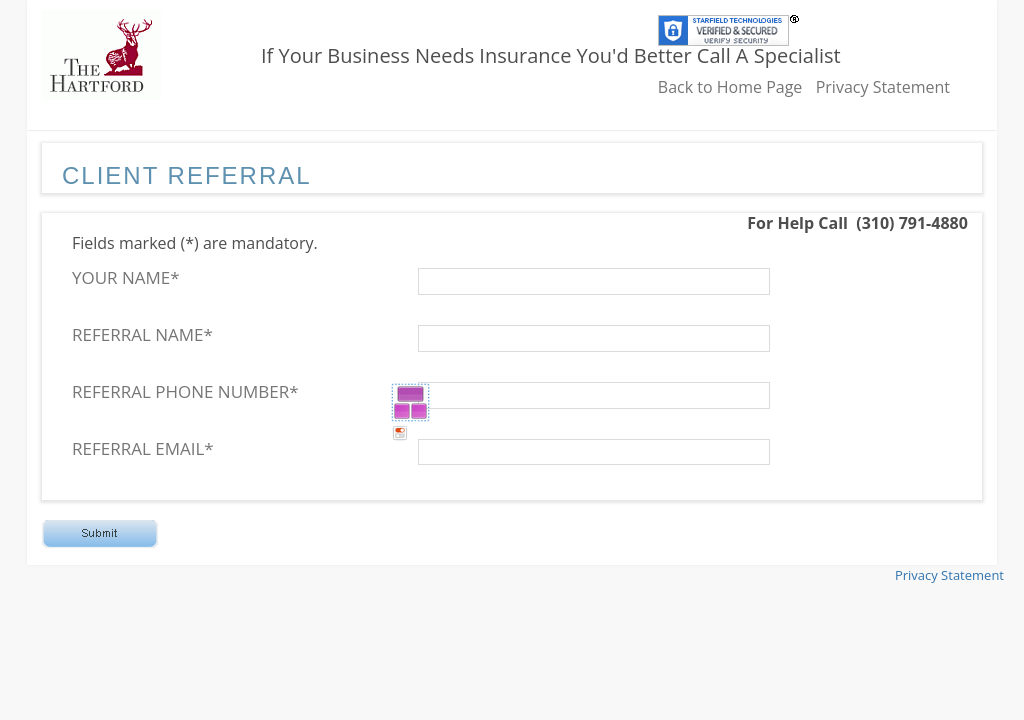 This screenshot has width=1024, height=720. I want to click on open gnome tweaks settings, so click(400, 433).